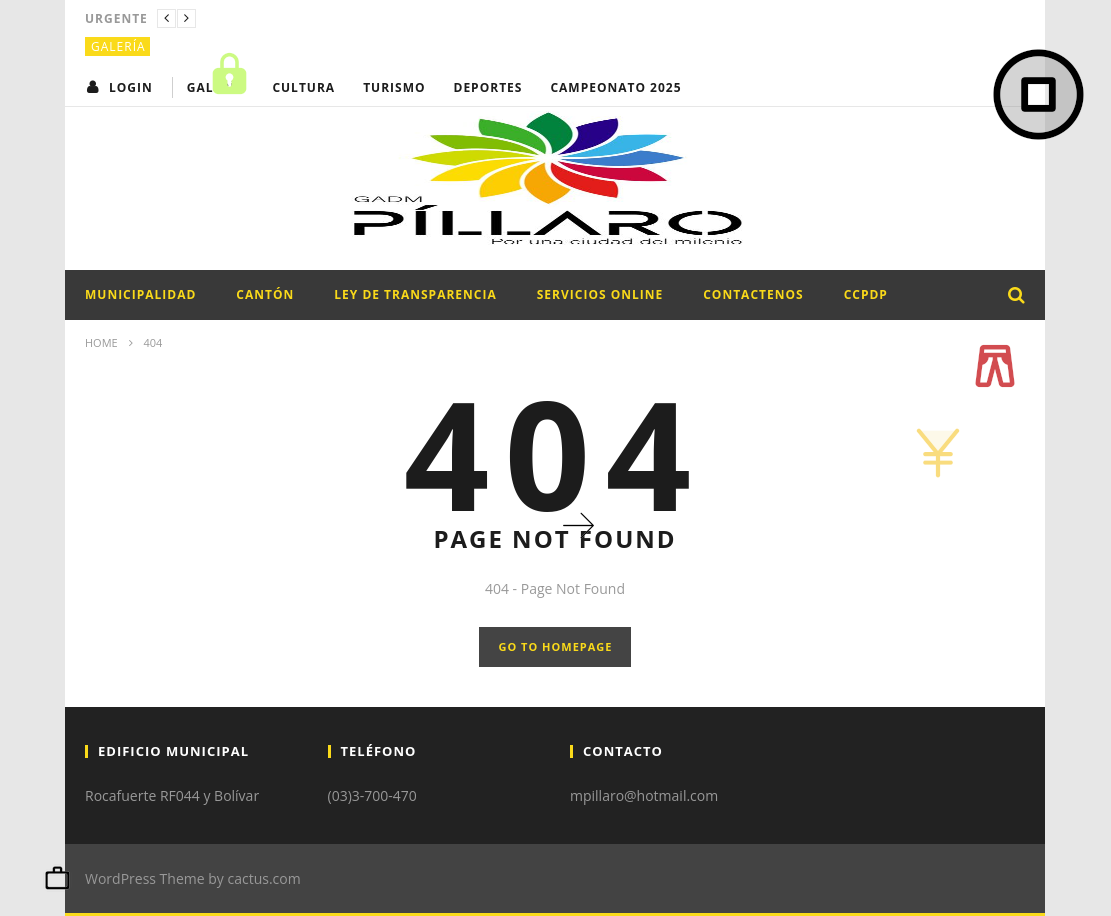 The height and width of the screenshot is (916, 1111). What do you see at coordinates (938, 452) in the screenshot?
I see `view prices in japanese yen` at bounding box center [938, 452].